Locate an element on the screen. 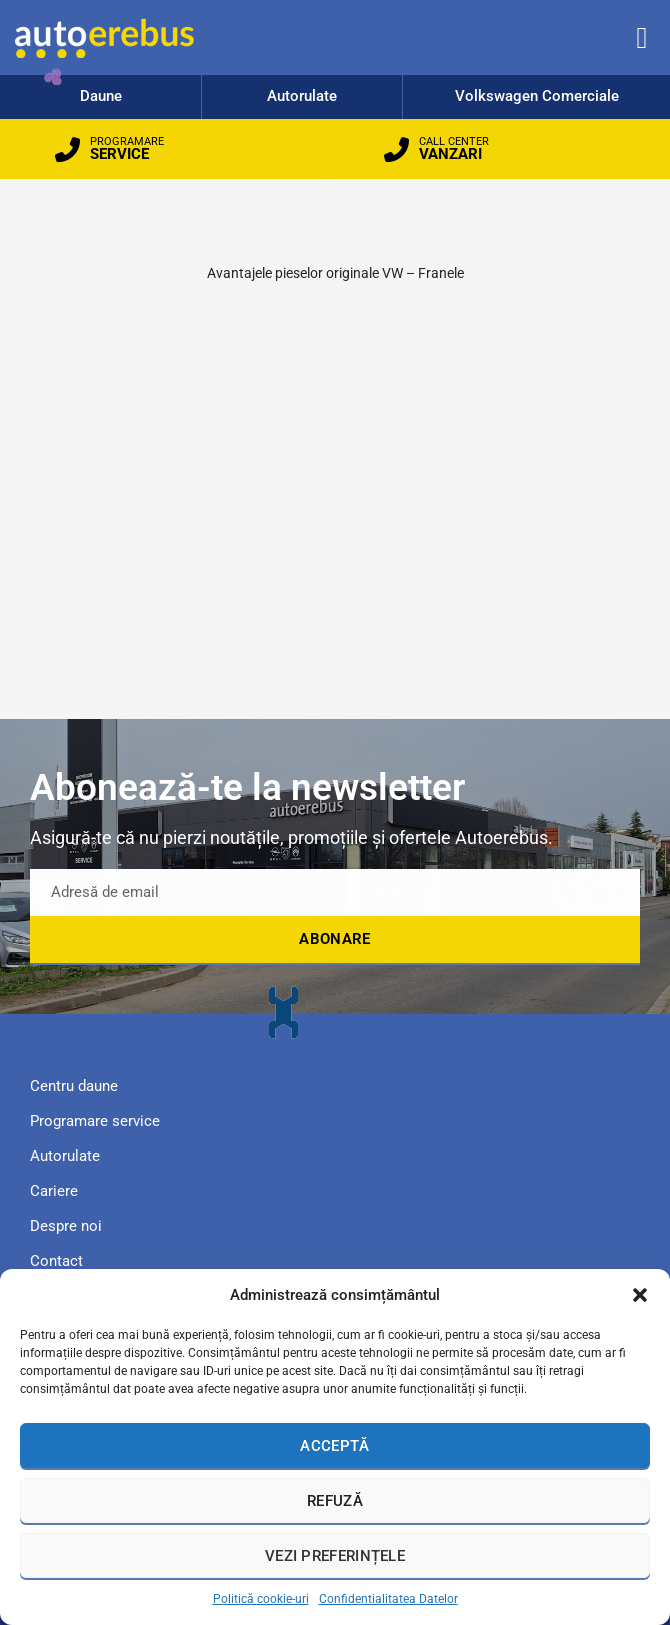  decorative celtic or triskele symbol element is located at coordinates (53, 77).